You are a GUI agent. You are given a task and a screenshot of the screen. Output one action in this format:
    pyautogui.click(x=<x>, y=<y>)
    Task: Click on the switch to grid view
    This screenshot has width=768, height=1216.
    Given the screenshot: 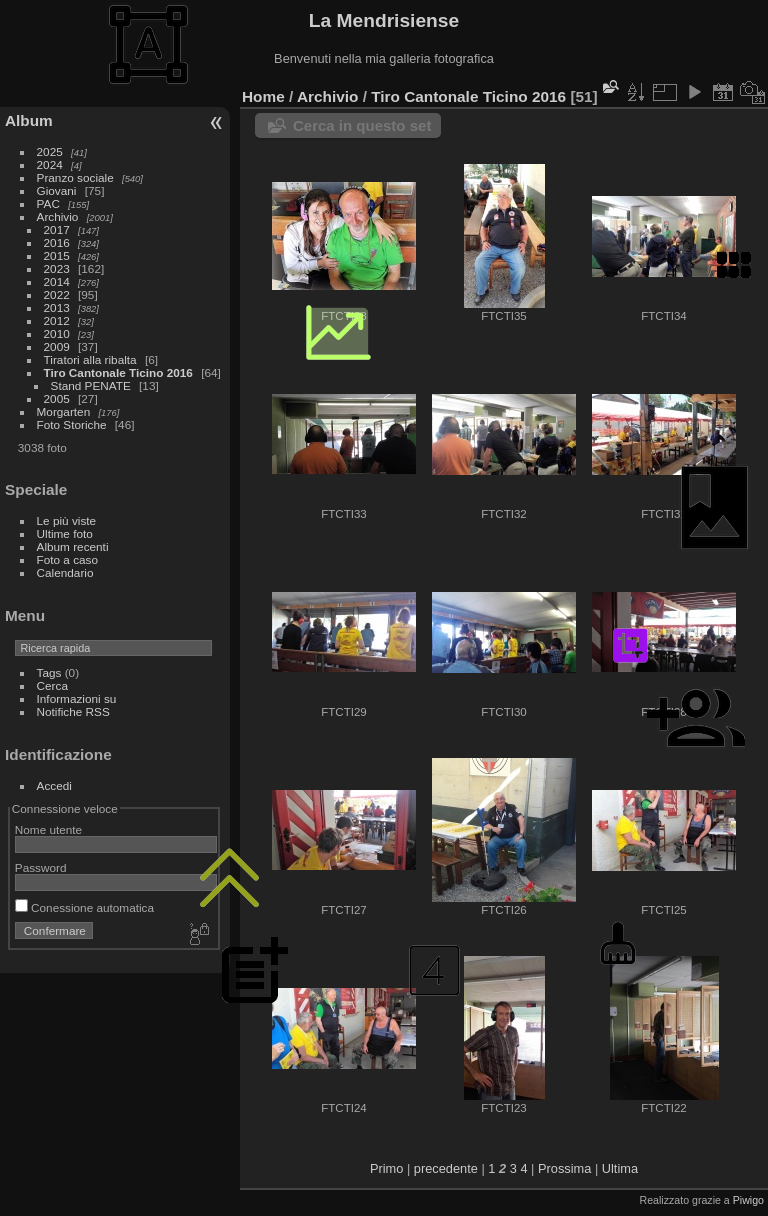 What is the action you would take?
    pyautogui.click(x=733, y=266)
    